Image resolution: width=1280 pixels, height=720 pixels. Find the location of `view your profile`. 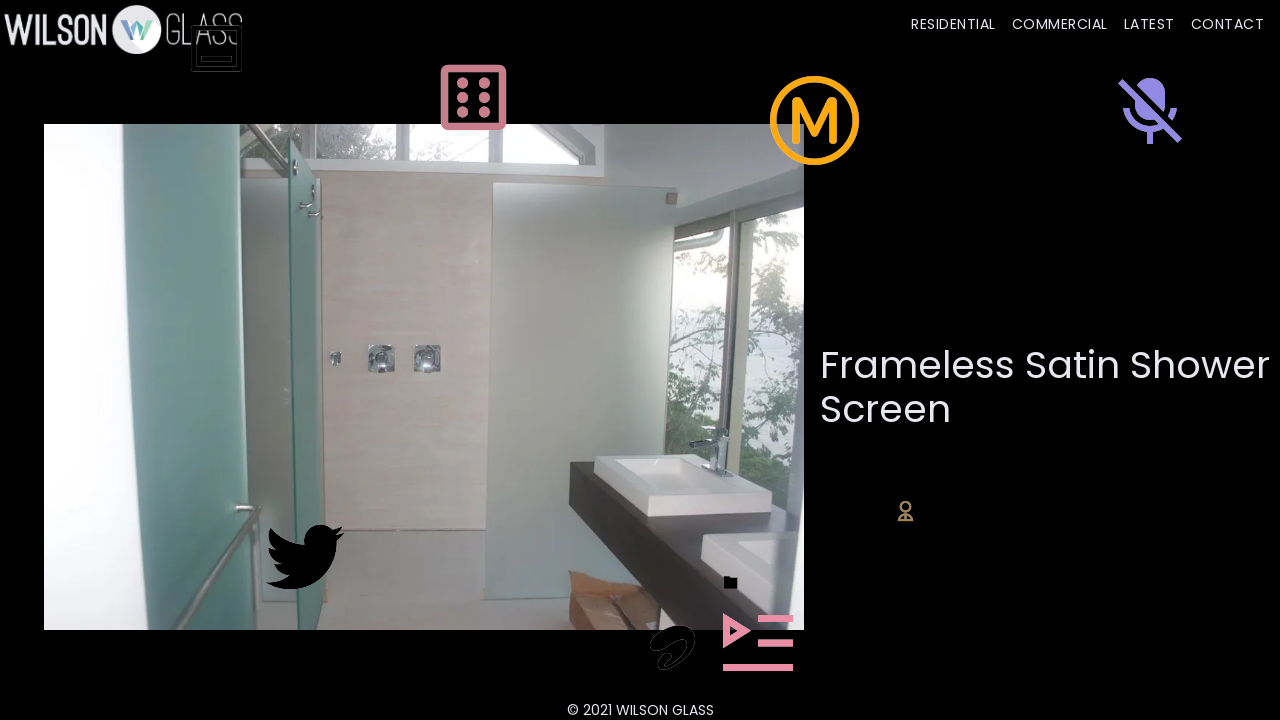

view your profile is located at coordinates (905, 511).